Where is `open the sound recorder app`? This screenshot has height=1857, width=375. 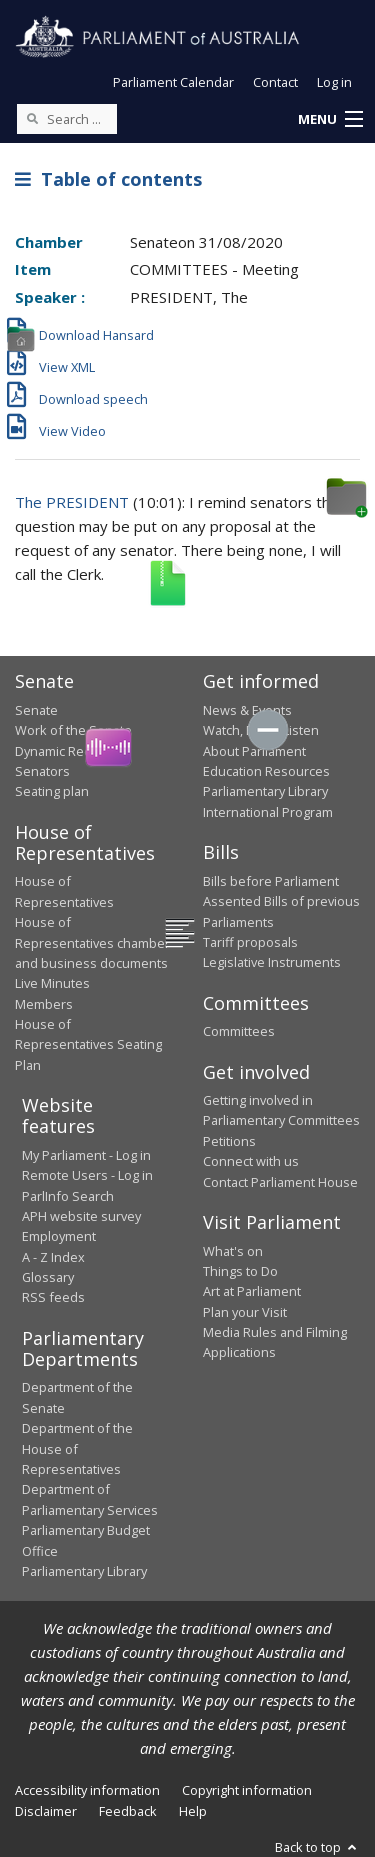
open the sound recorder app is located at coordinates (108, 747).